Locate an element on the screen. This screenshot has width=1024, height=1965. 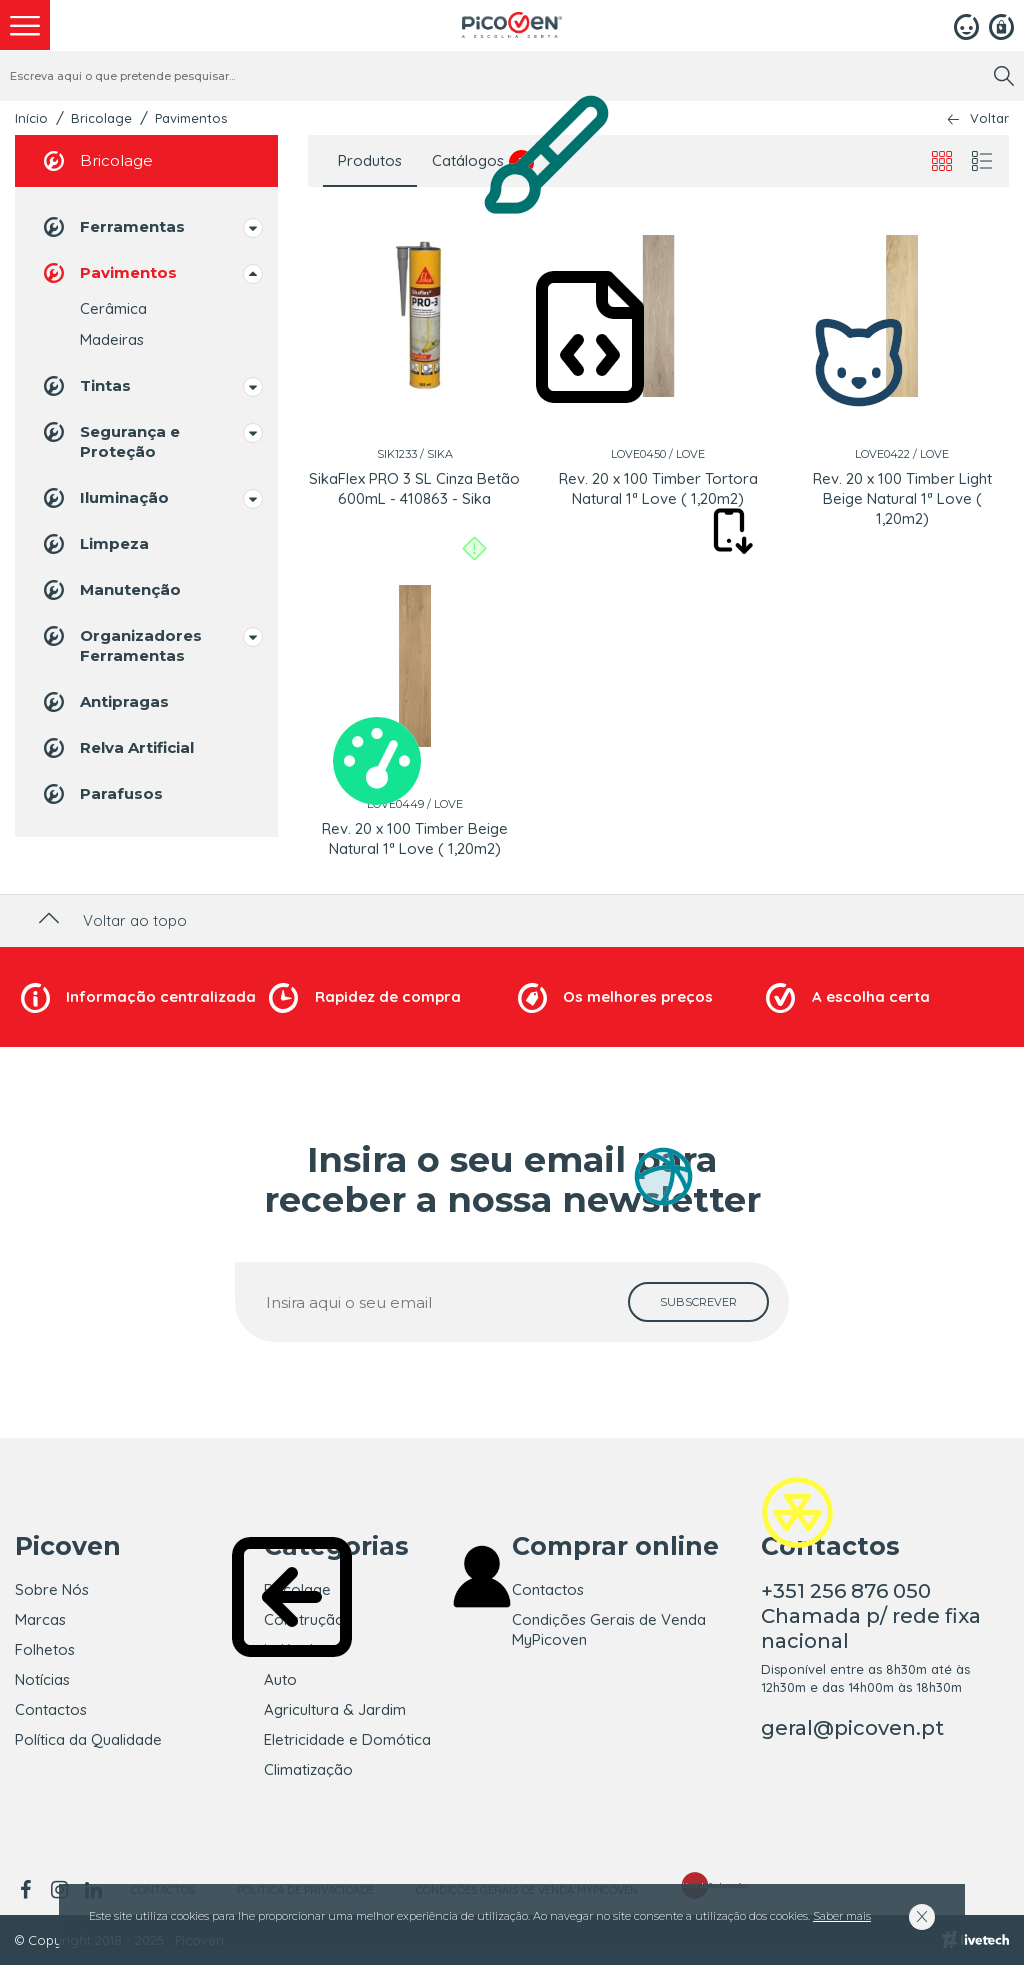
view source code file is located at coordinates (590, 337).